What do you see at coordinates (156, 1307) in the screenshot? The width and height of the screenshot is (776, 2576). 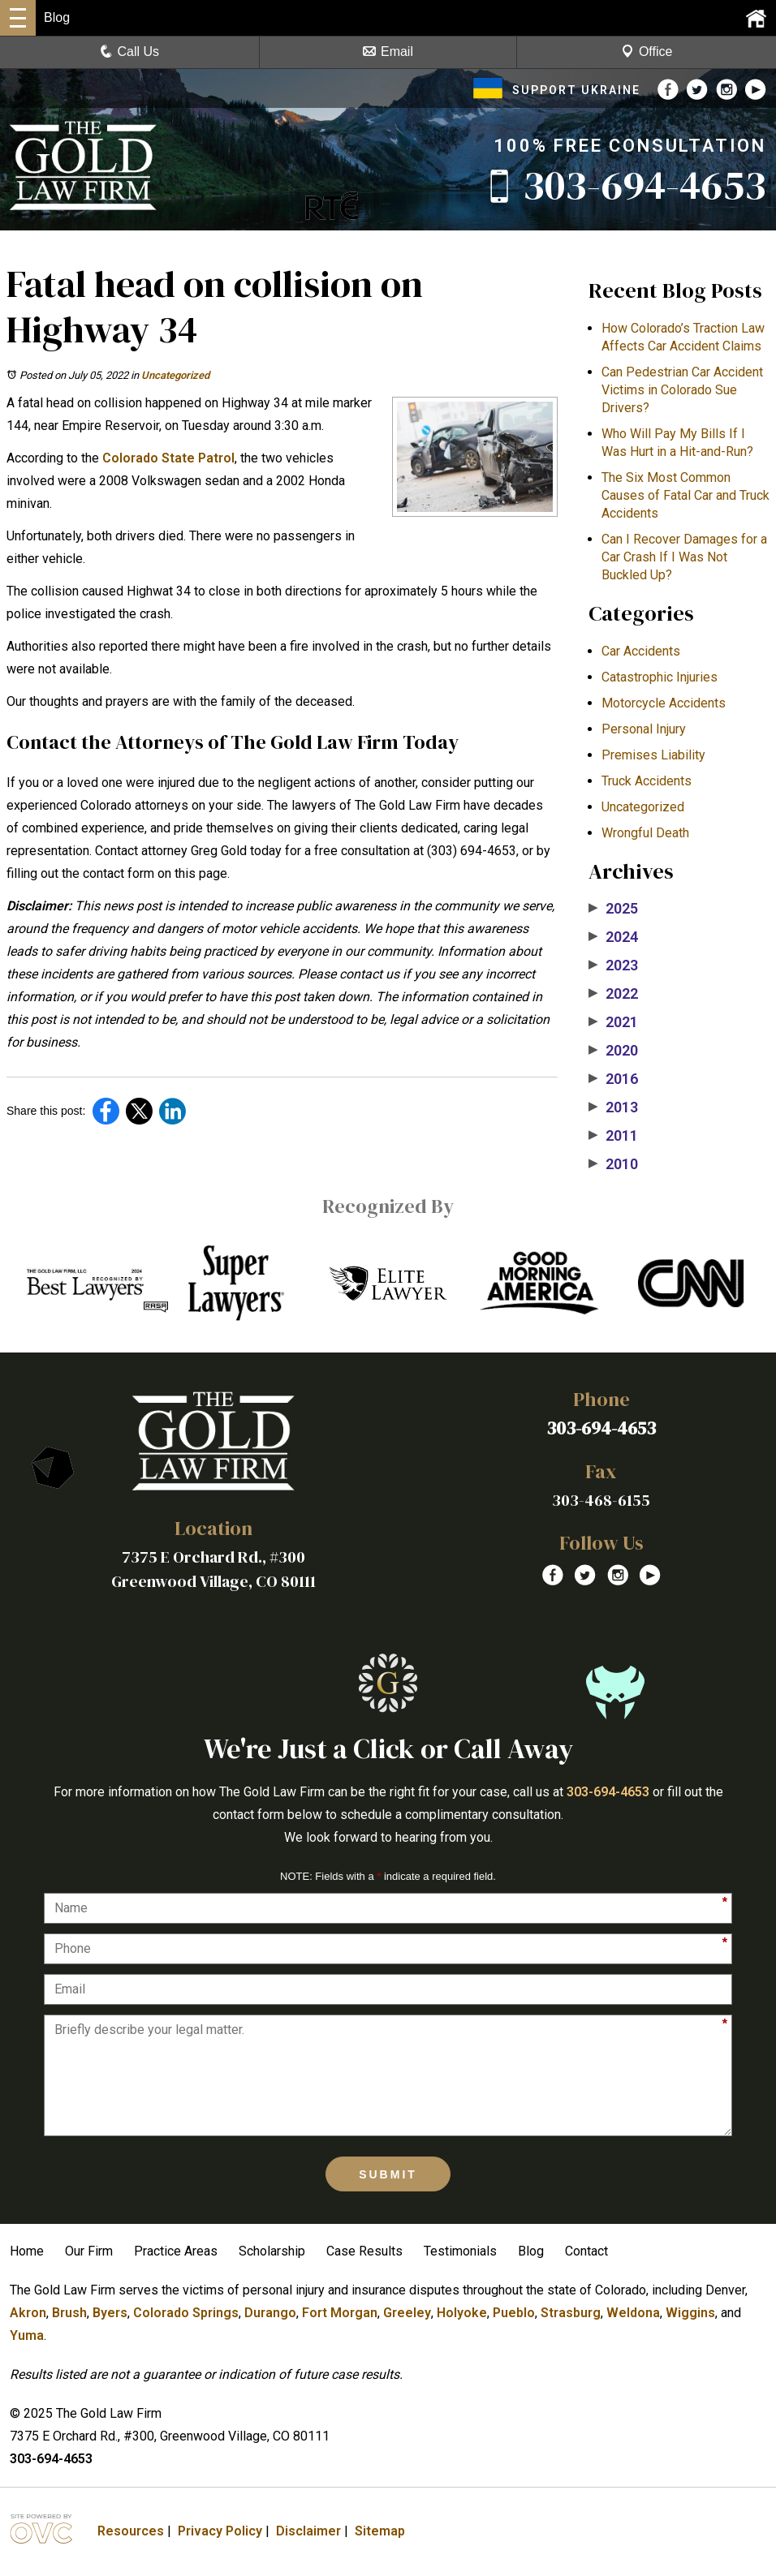 I see `rasa company logo` at bounding box center [156, 1307].